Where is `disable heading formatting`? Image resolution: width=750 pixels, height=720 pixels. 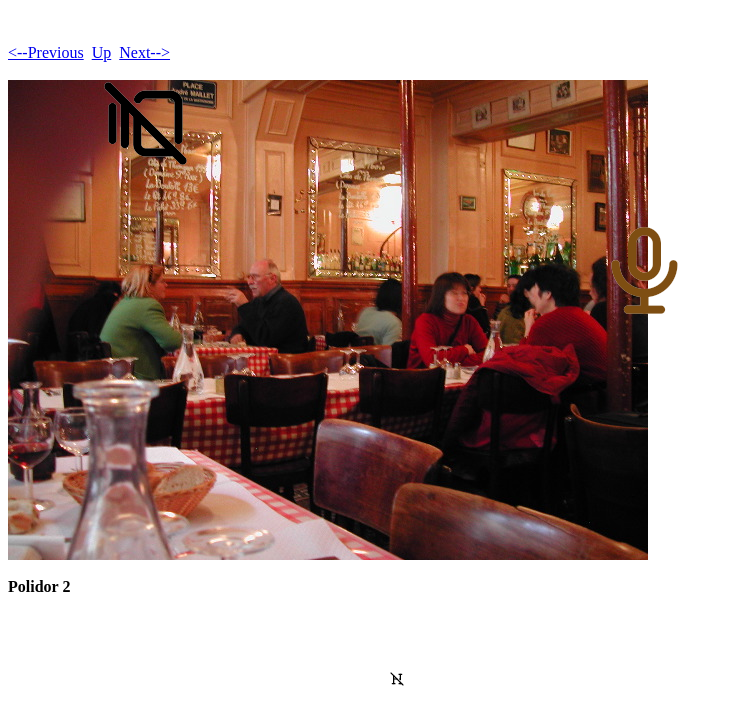 disable heading formatting is located at coordinates (397, 679).